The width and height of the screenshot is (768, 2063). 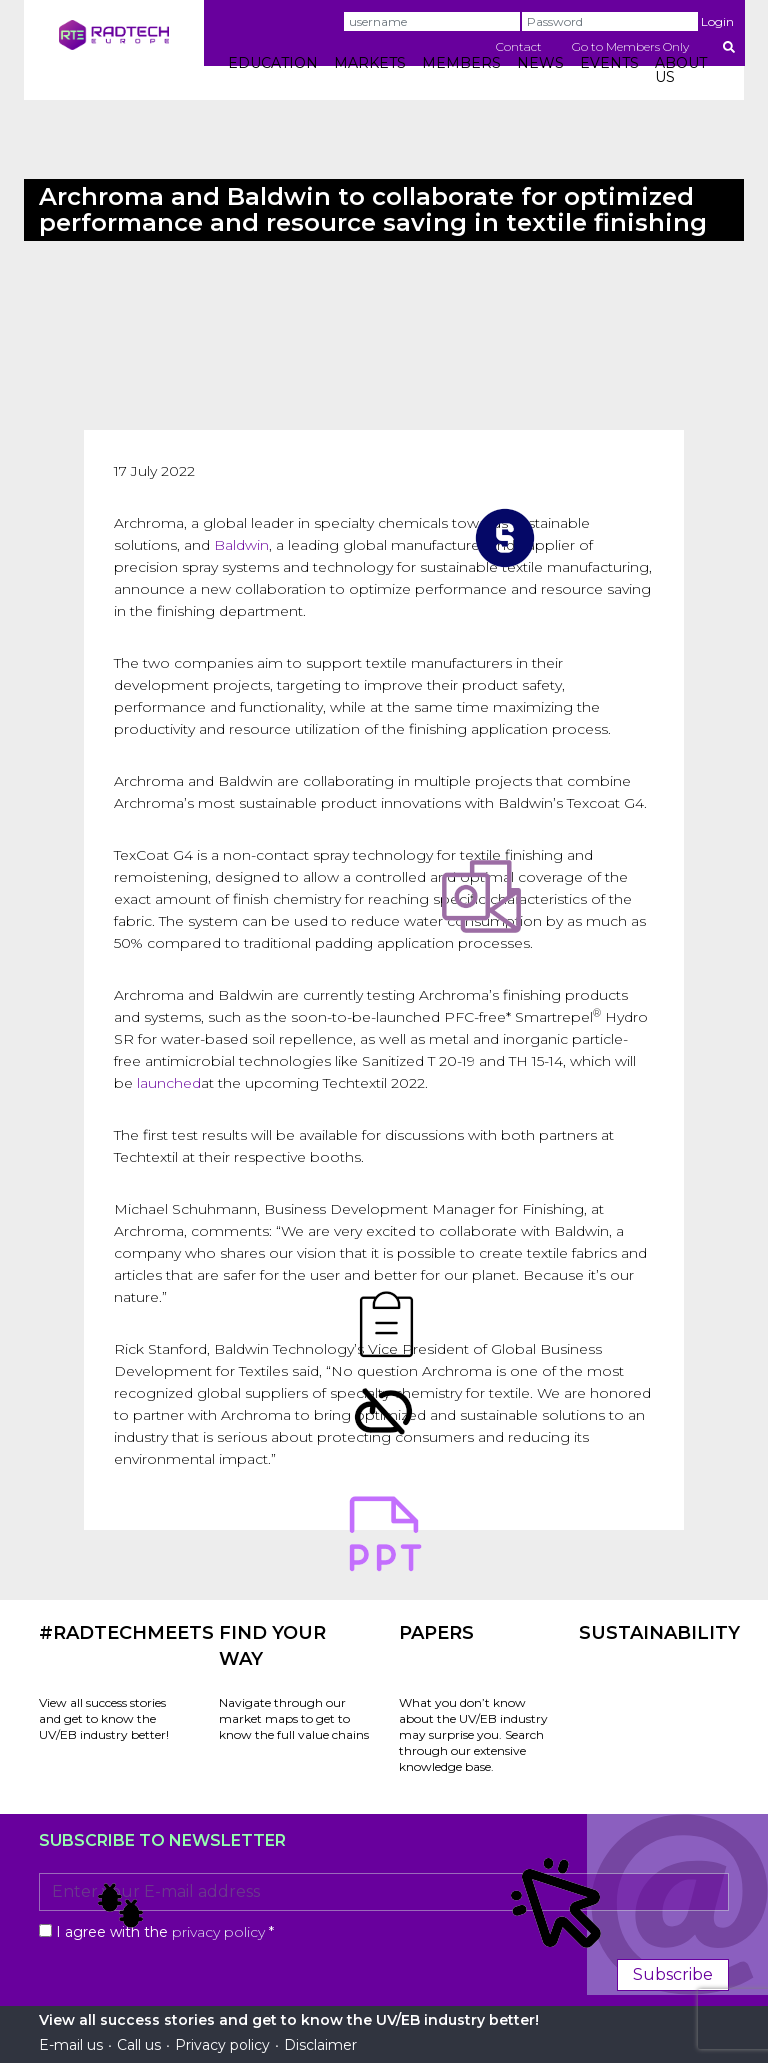 I want to click on indicates a "small" size option, so click(x=505, y=538).